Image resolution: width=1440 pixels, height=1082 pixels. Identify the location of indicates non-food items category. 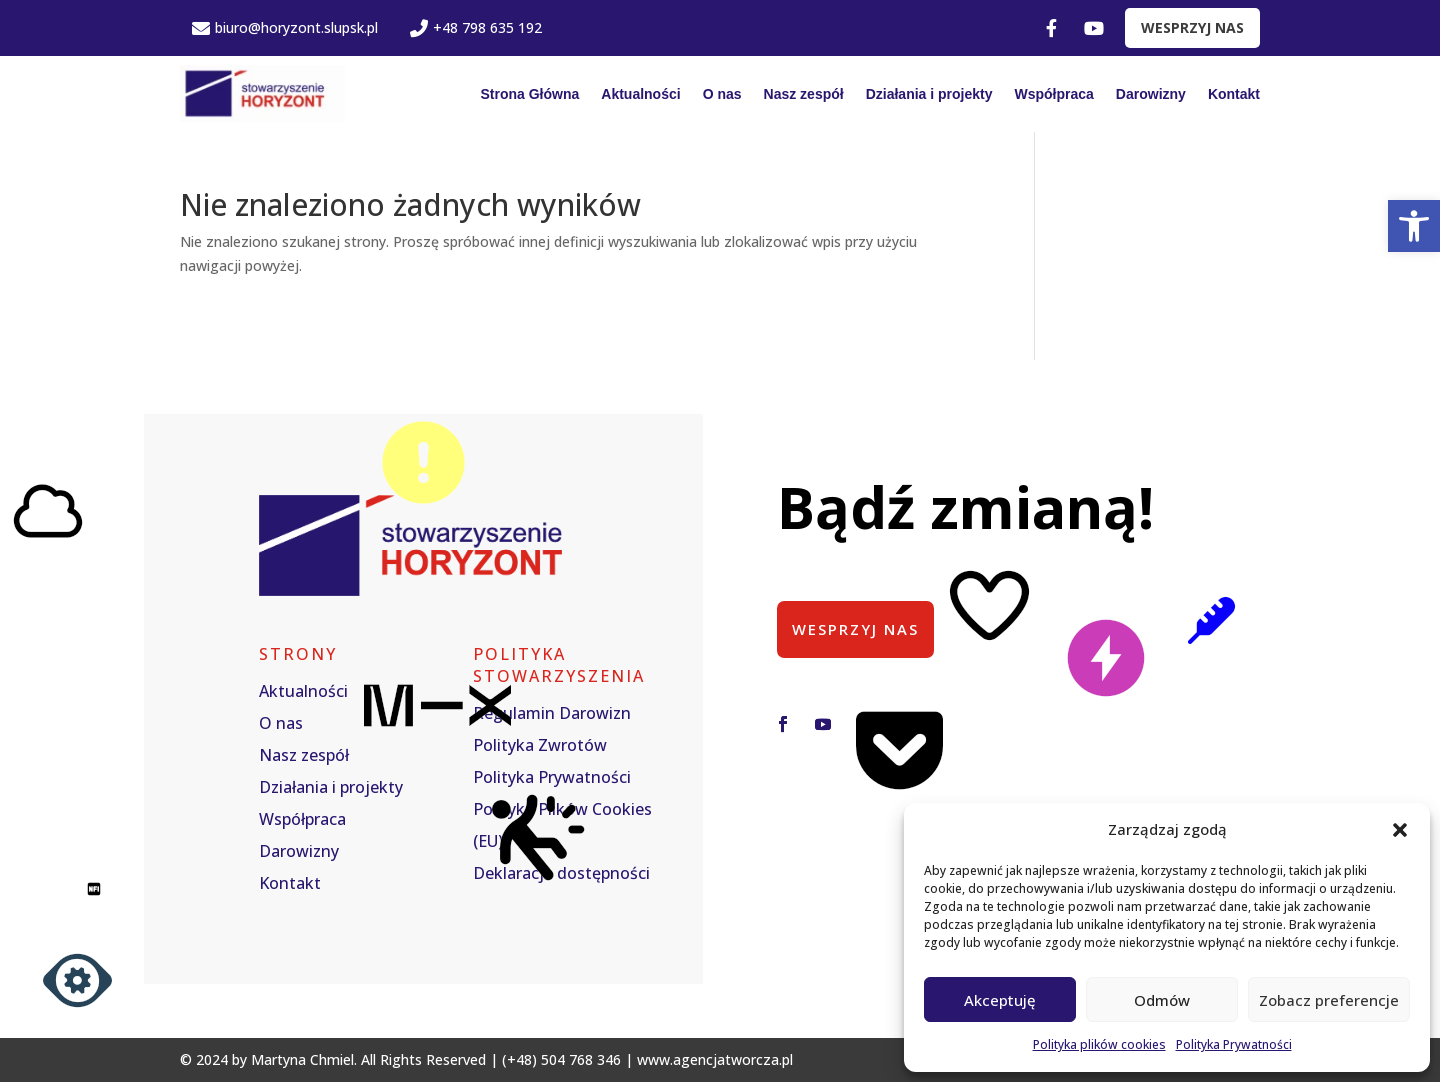
(94, 889).